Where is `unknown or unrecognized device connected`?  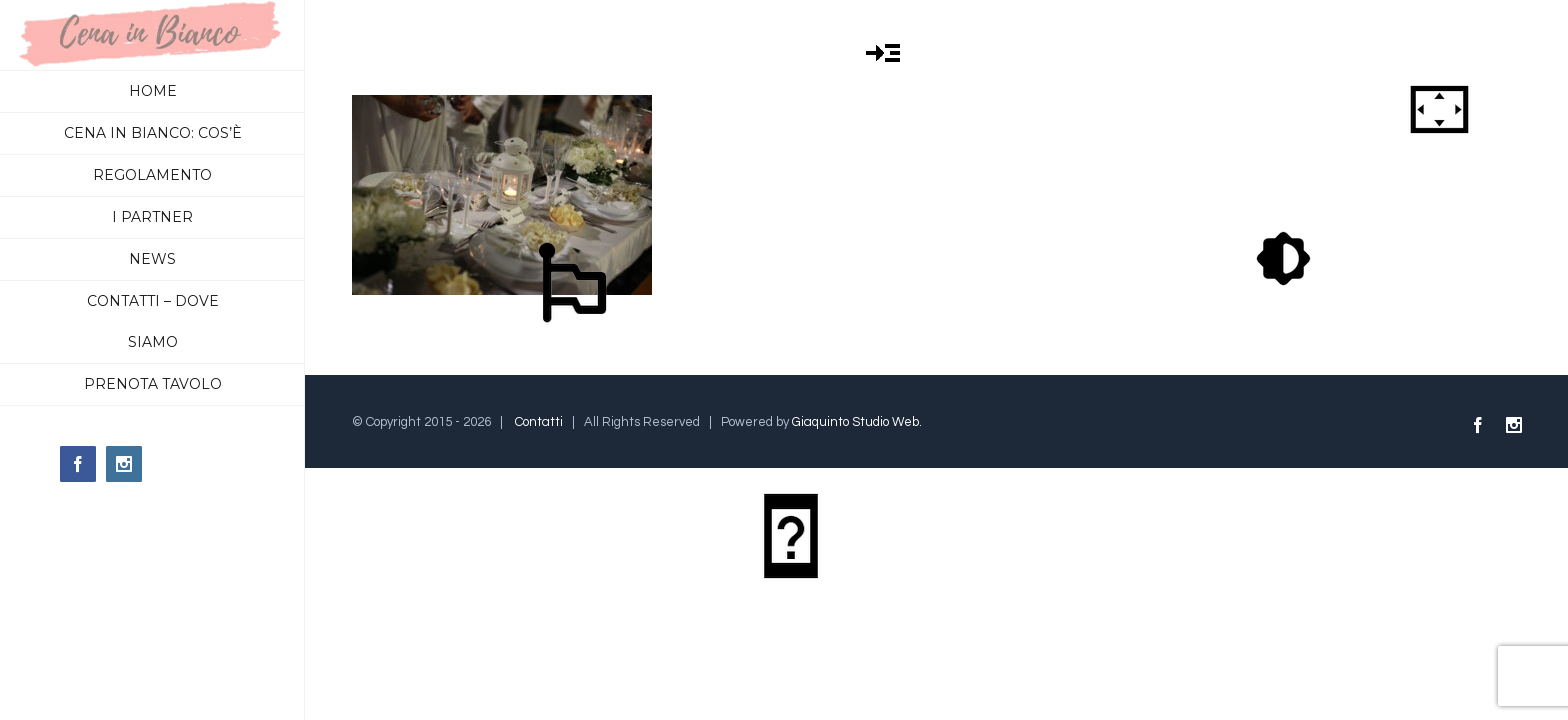
unknown or unrecognized device connected is located at coordinates (791, 536).